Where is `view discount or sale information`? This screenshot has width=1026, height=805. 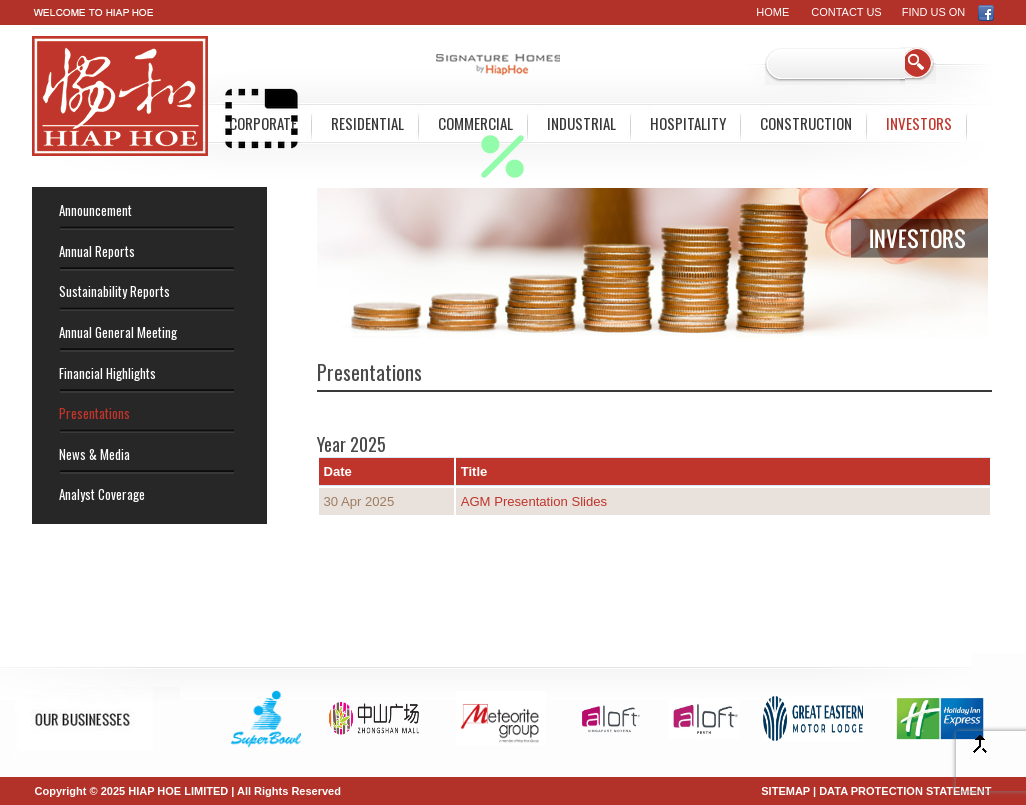
view discount or sale information is located at coordinates (502, 156).